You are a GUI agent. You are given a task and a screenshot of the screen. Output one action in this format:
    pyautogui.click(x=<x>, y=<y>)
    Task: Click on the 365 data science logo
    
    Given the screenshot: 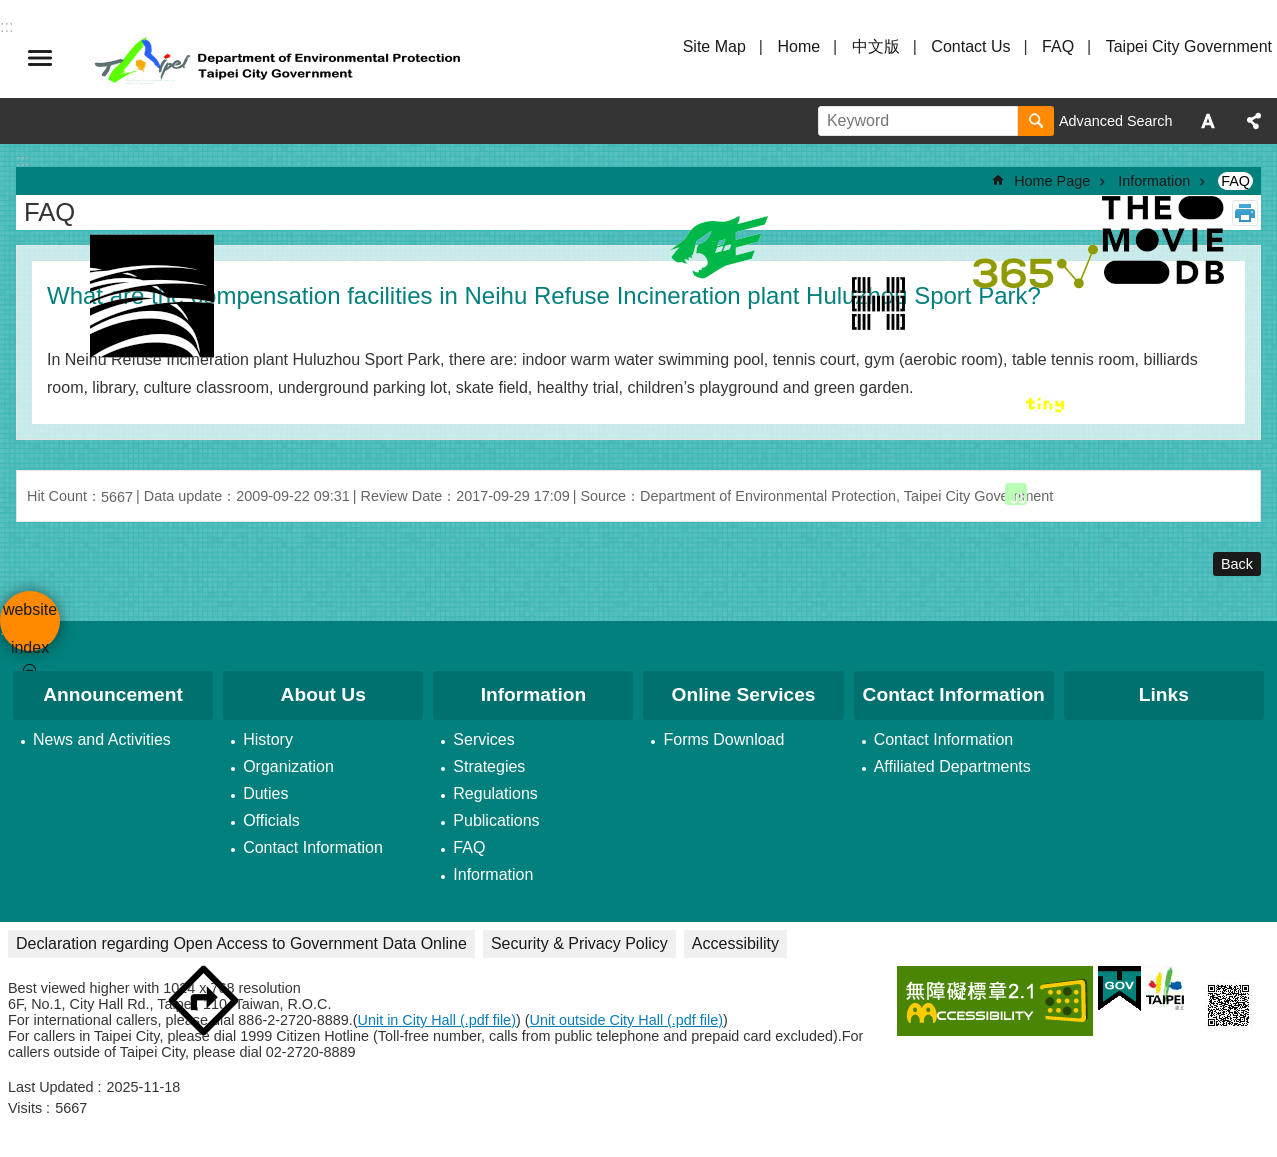 What is the action you would take?
    pyautogui.click(x=1035, y=266)
    